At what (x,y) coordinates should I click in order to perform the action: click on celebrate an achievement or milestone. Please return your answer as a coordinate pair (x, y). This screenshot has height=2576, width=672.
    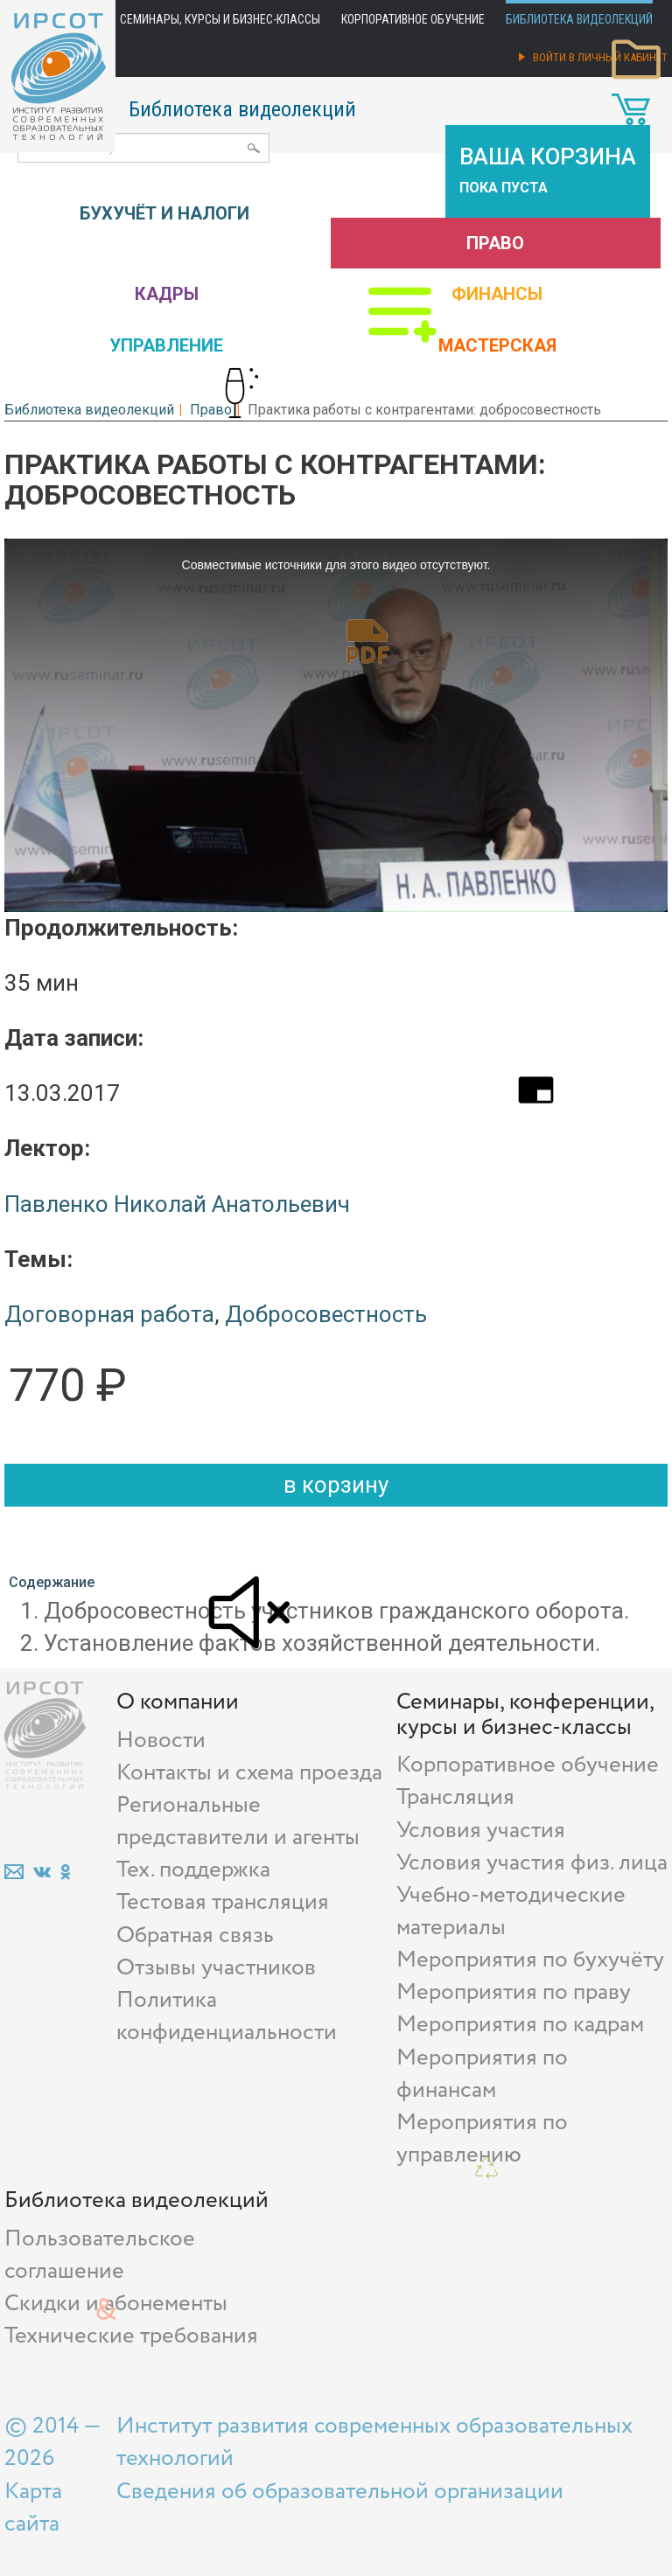
    Looking at the image, I should click on (236, 393).